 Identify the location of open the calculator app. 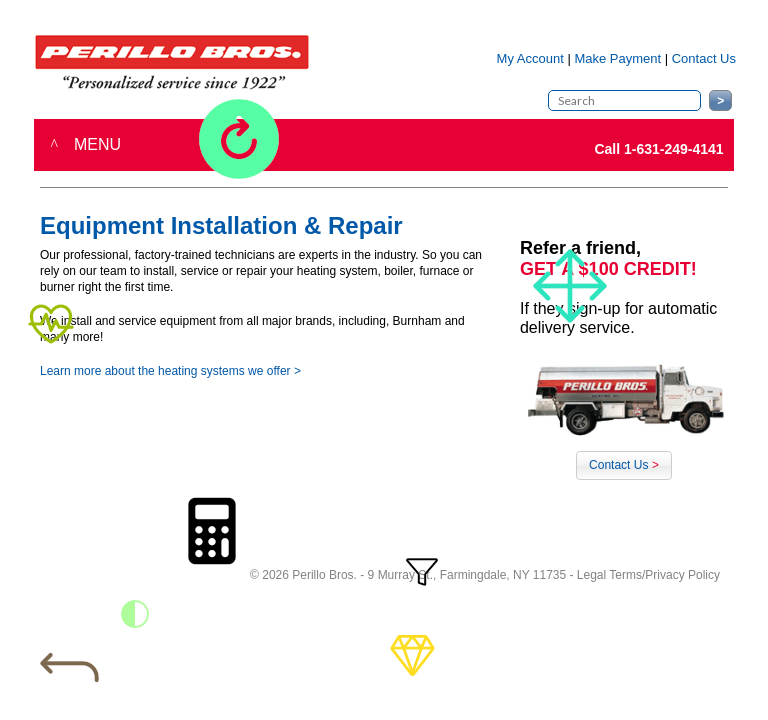
(212, 531).